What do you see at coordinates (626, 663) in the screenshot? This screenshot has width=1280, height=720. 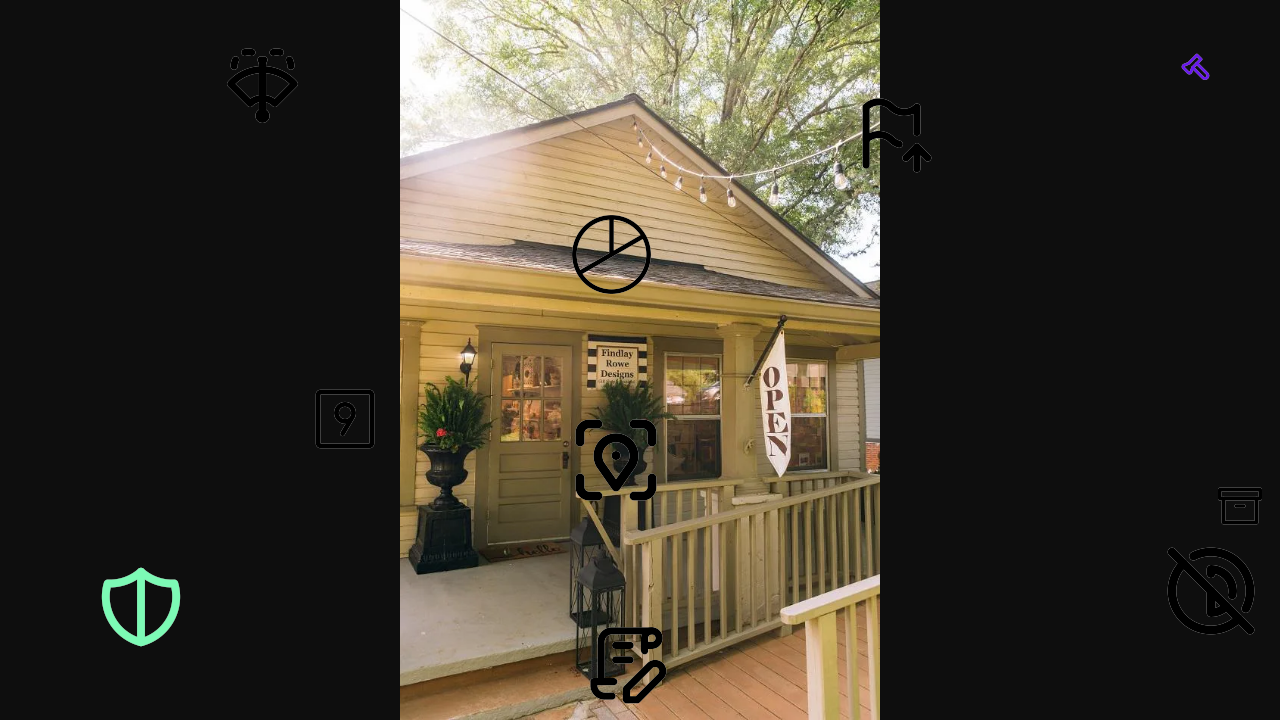 I see `view or manage contracts` at bounding box center [626, 663].